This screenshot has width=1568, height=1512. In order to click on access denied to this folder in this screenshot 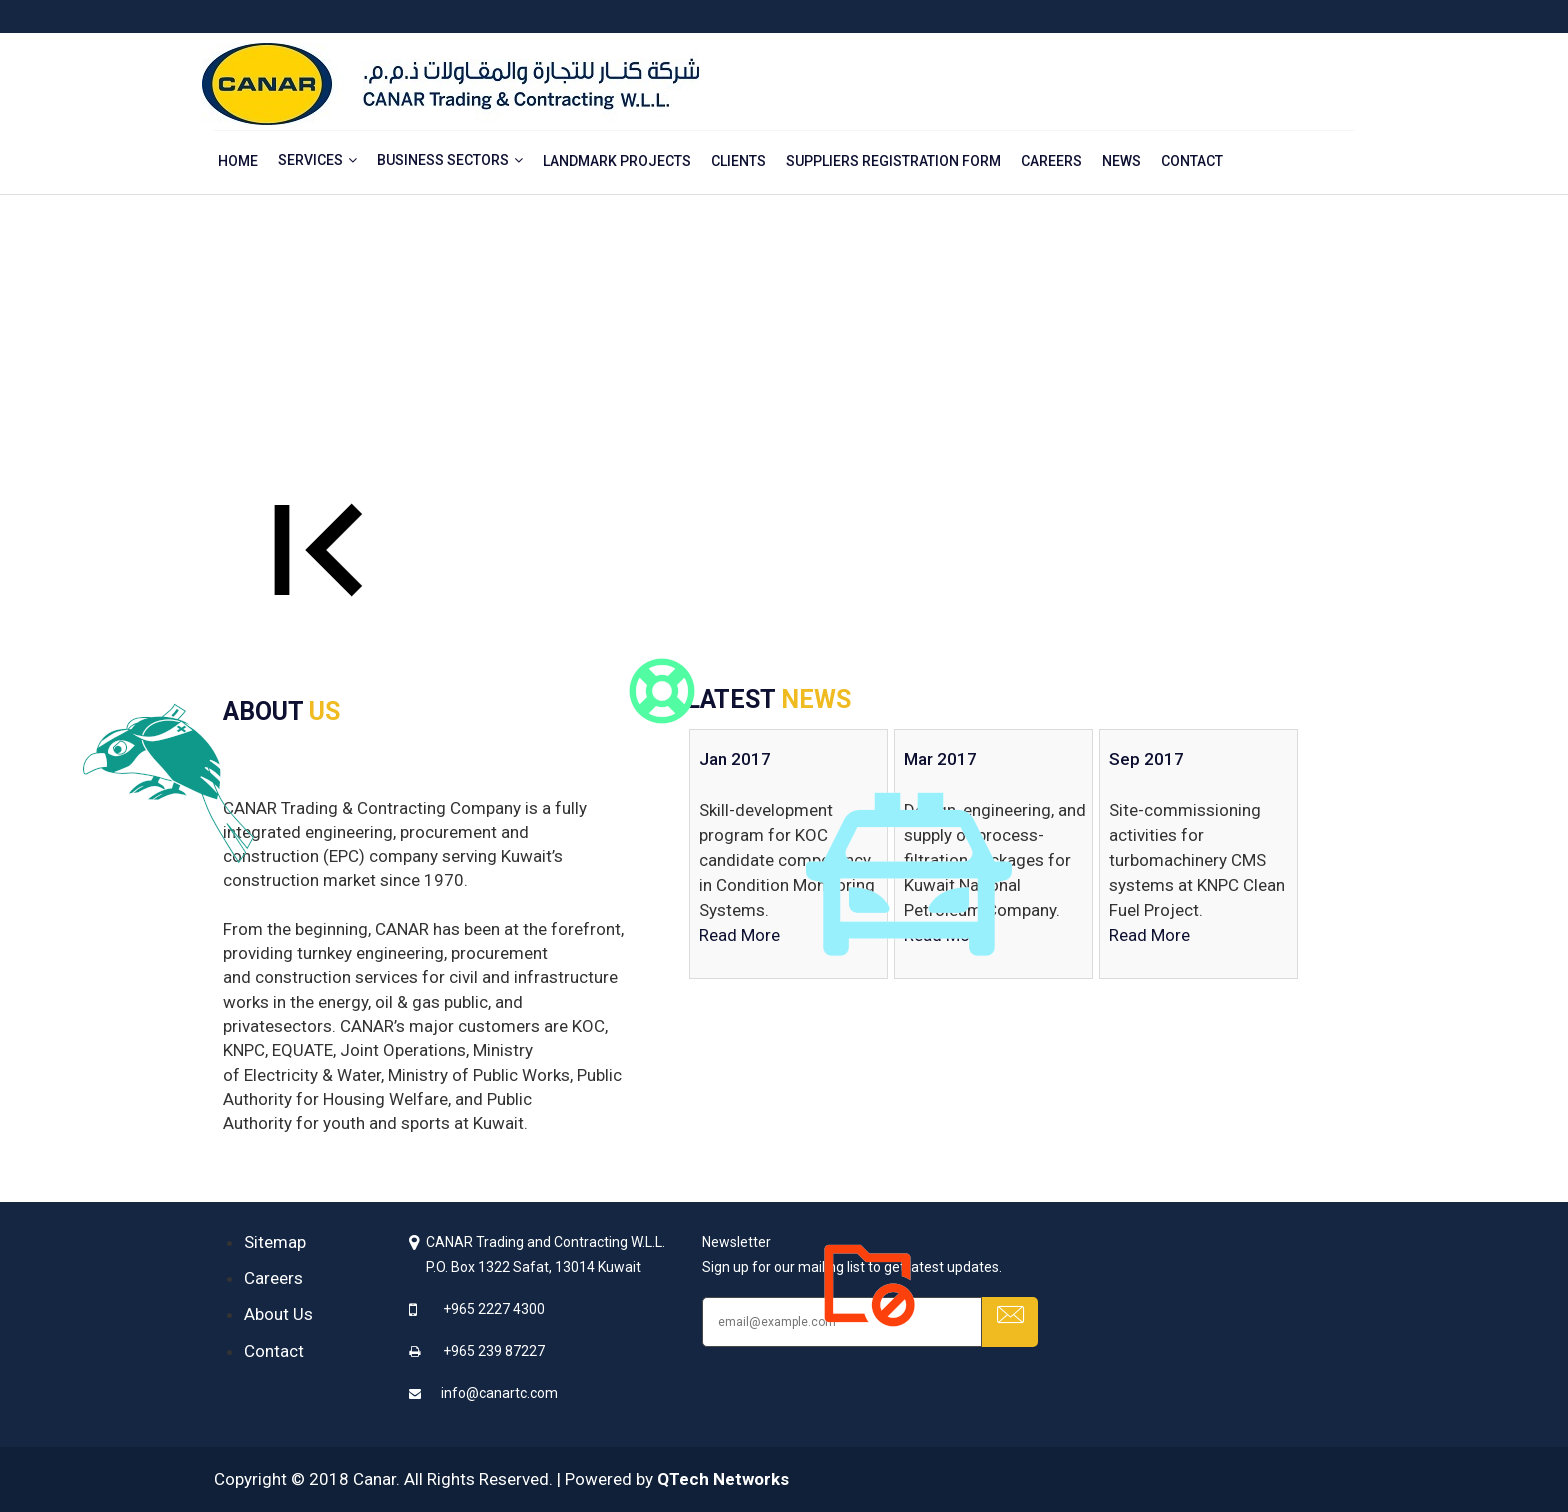, I will do `click(867, 1283)`.